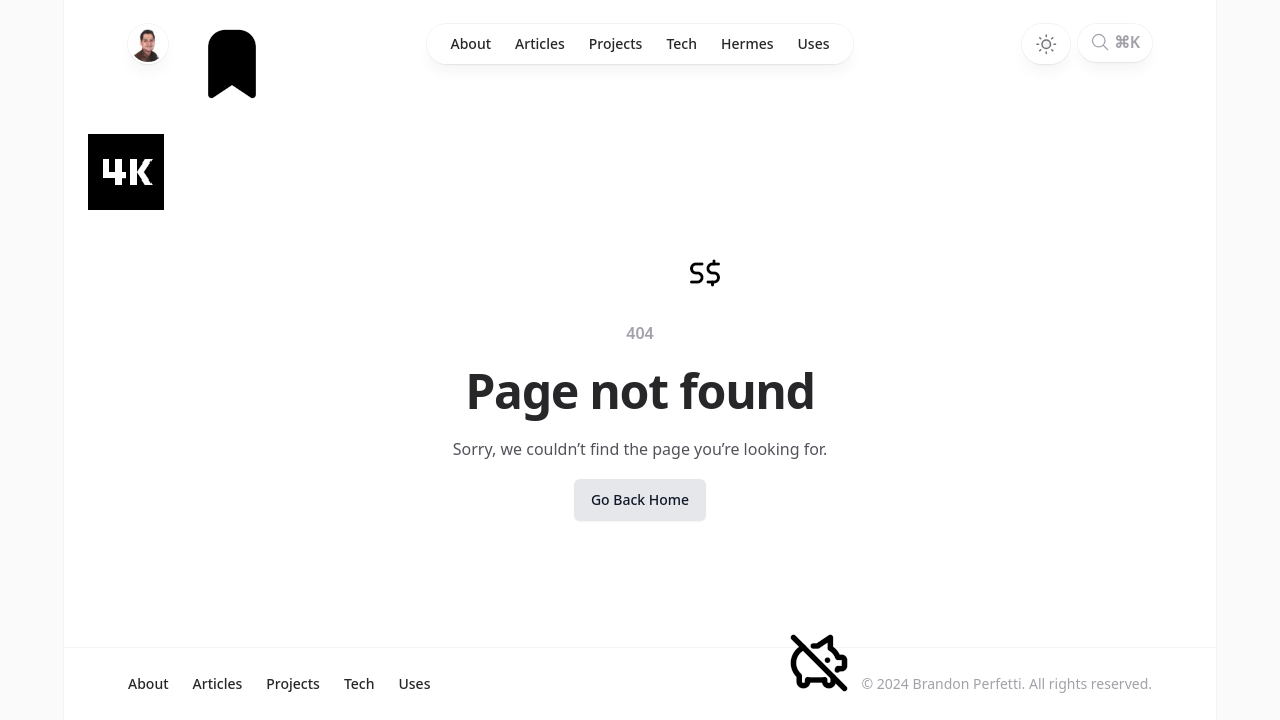 Image resolution: width=1280 pixels, height=720 pixels. Describe the element at coordinates (705, 273) in the screenshot. I see `indicates singapore dollar currency` at that location.